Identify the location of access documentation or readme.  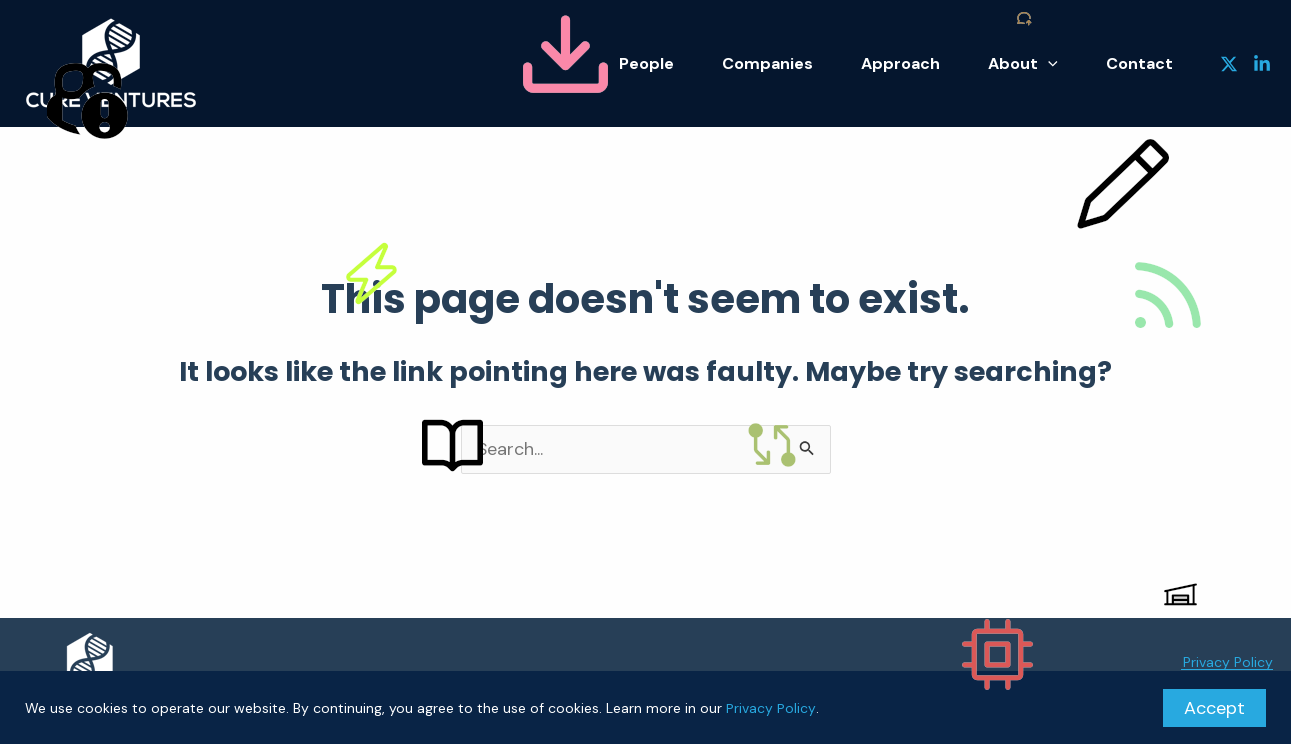
(452, 446).